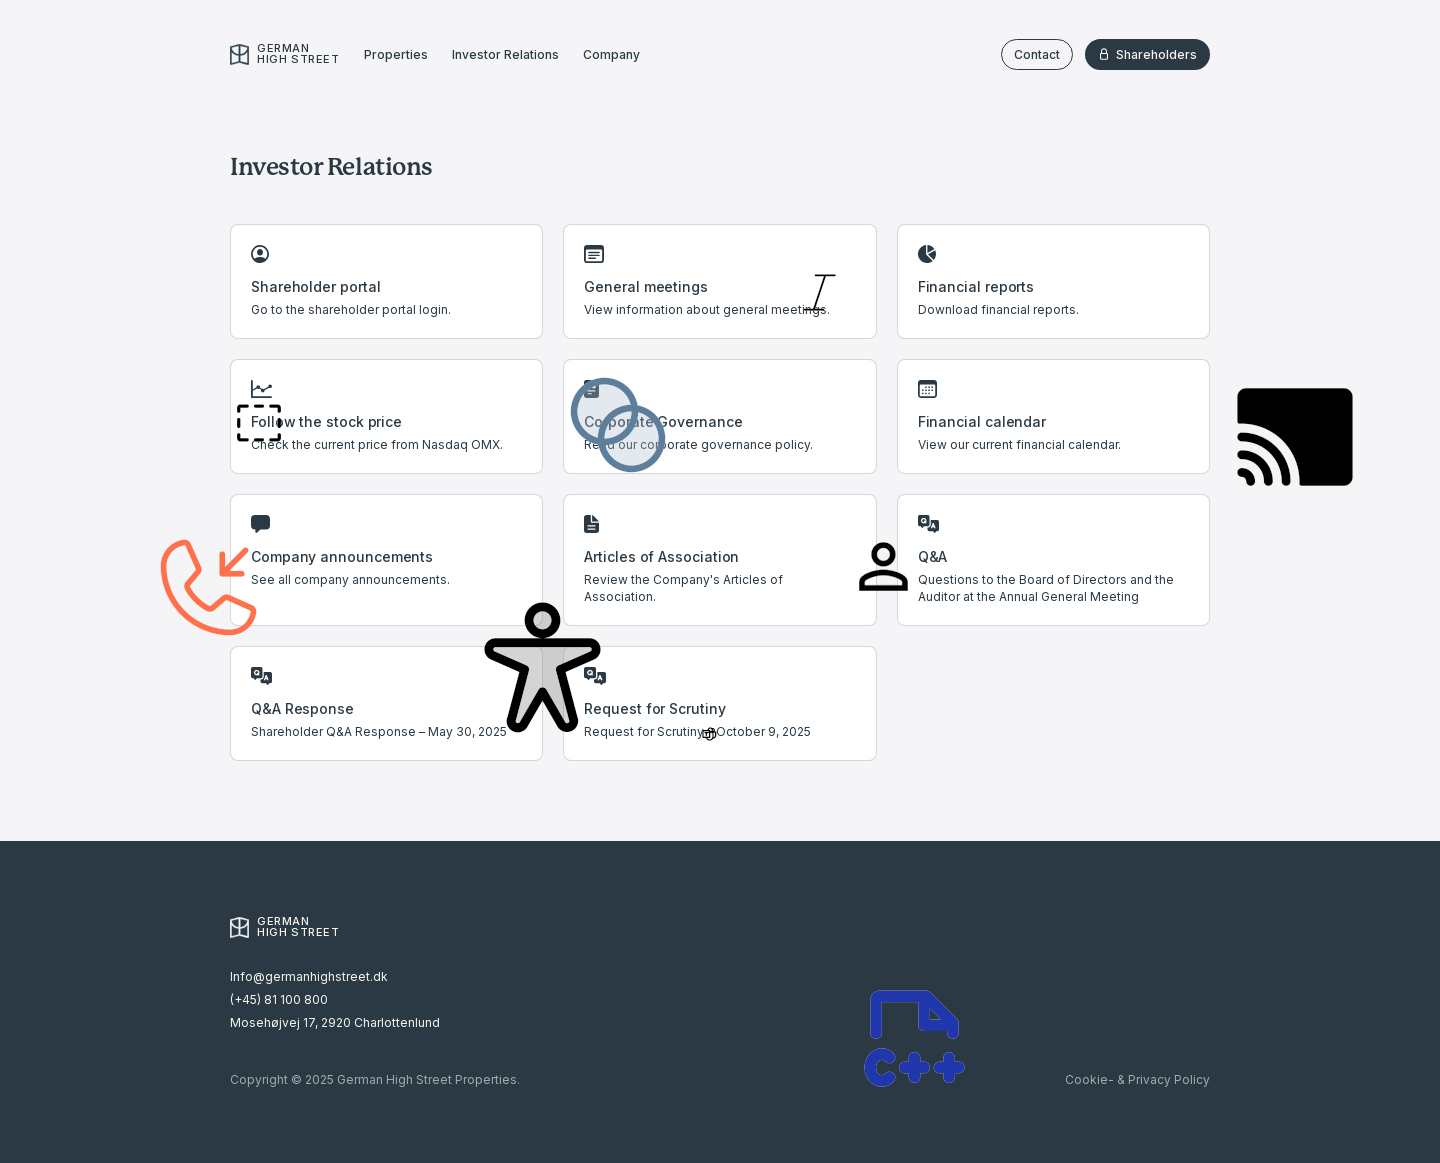 The height and width of the screenshot is (1163, 1440). Describe the element at coordinates (819, 292) in the screenshot. I see `apply italic formatting to selected text` at that location.